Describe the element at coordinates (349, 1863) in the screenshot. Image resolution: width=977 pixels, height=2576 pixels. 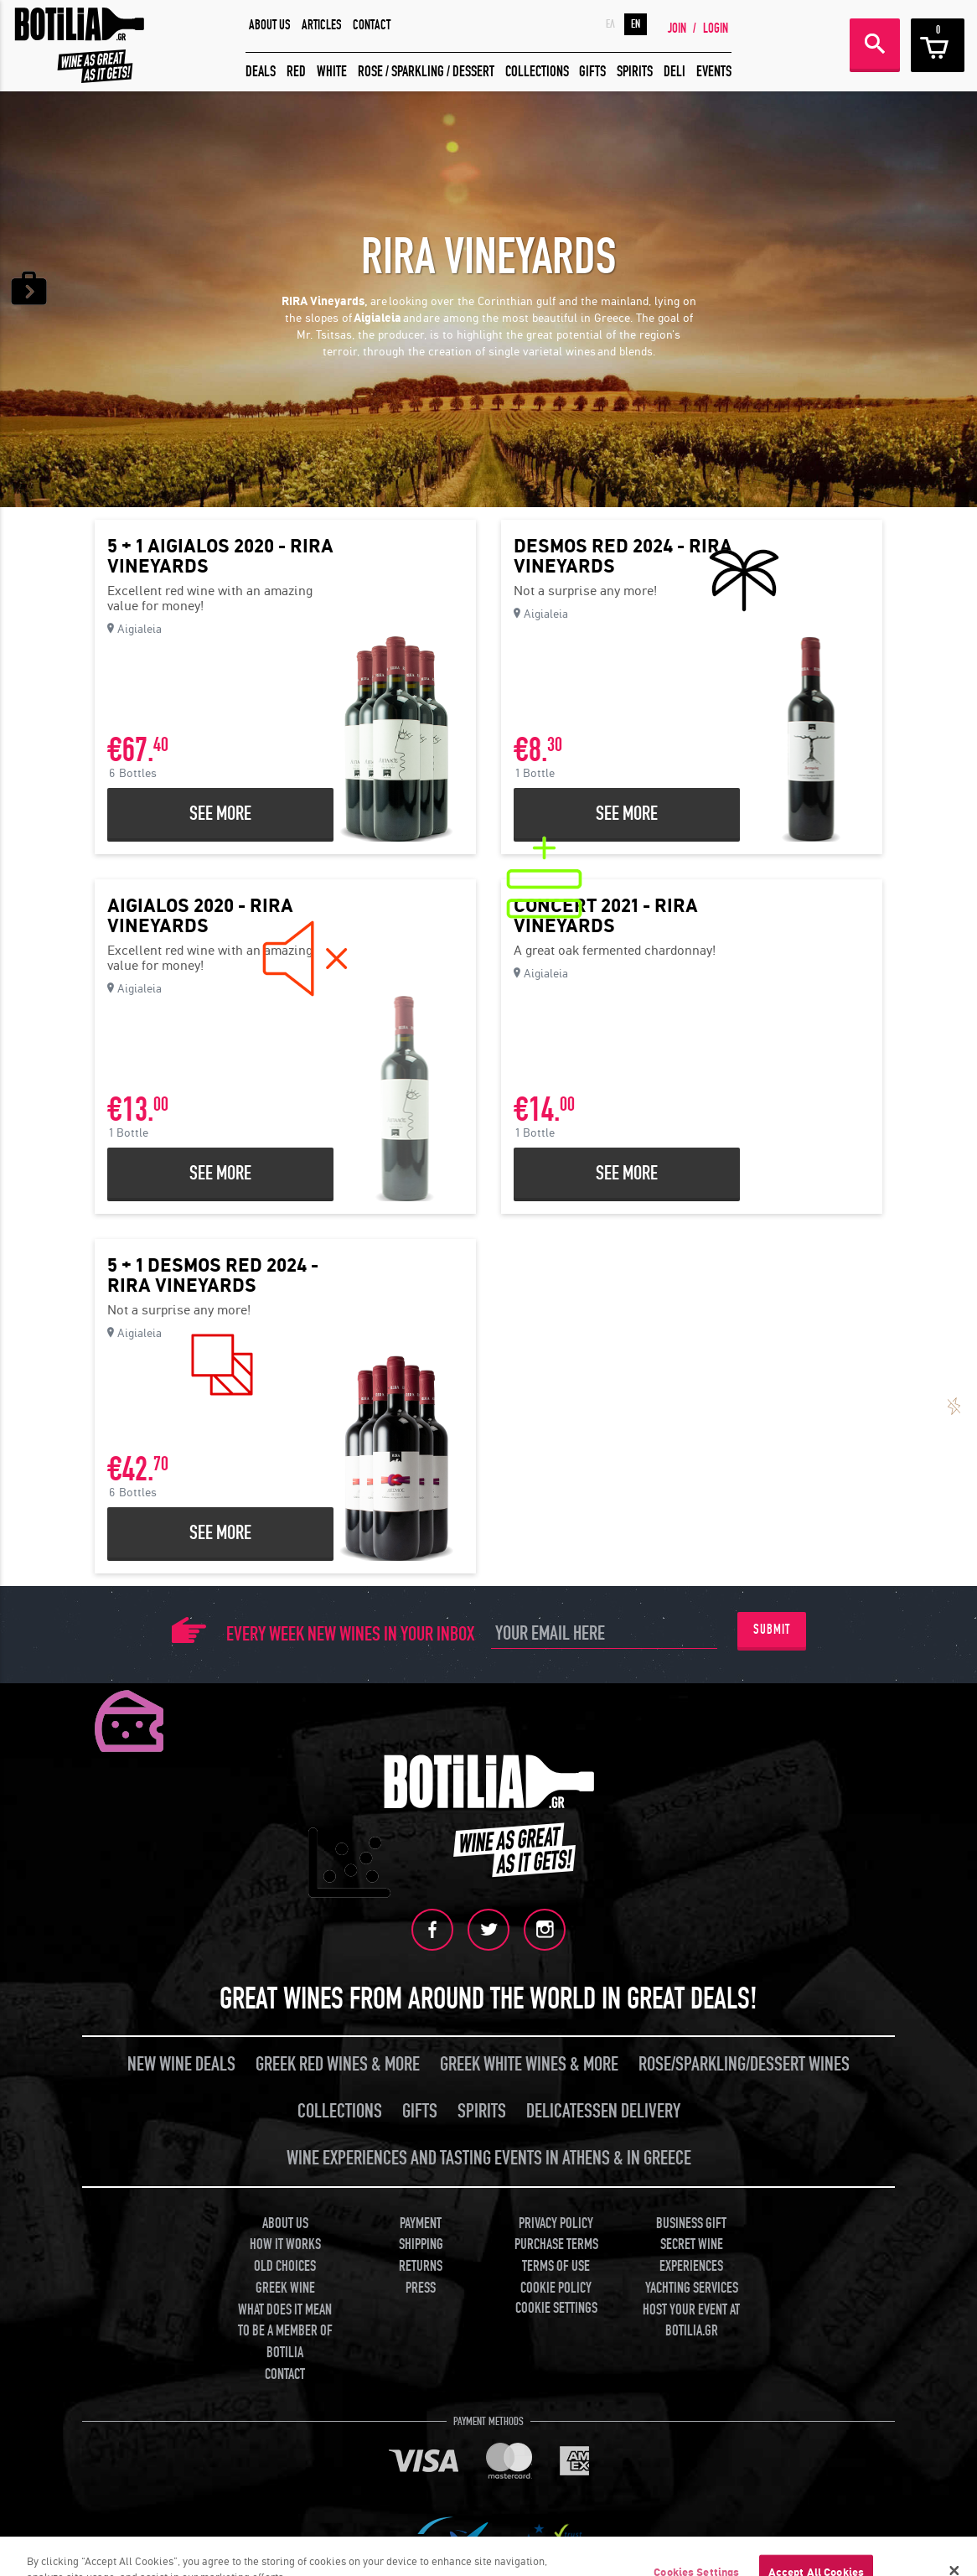
I see `view scatter plot data visualization` at that location.